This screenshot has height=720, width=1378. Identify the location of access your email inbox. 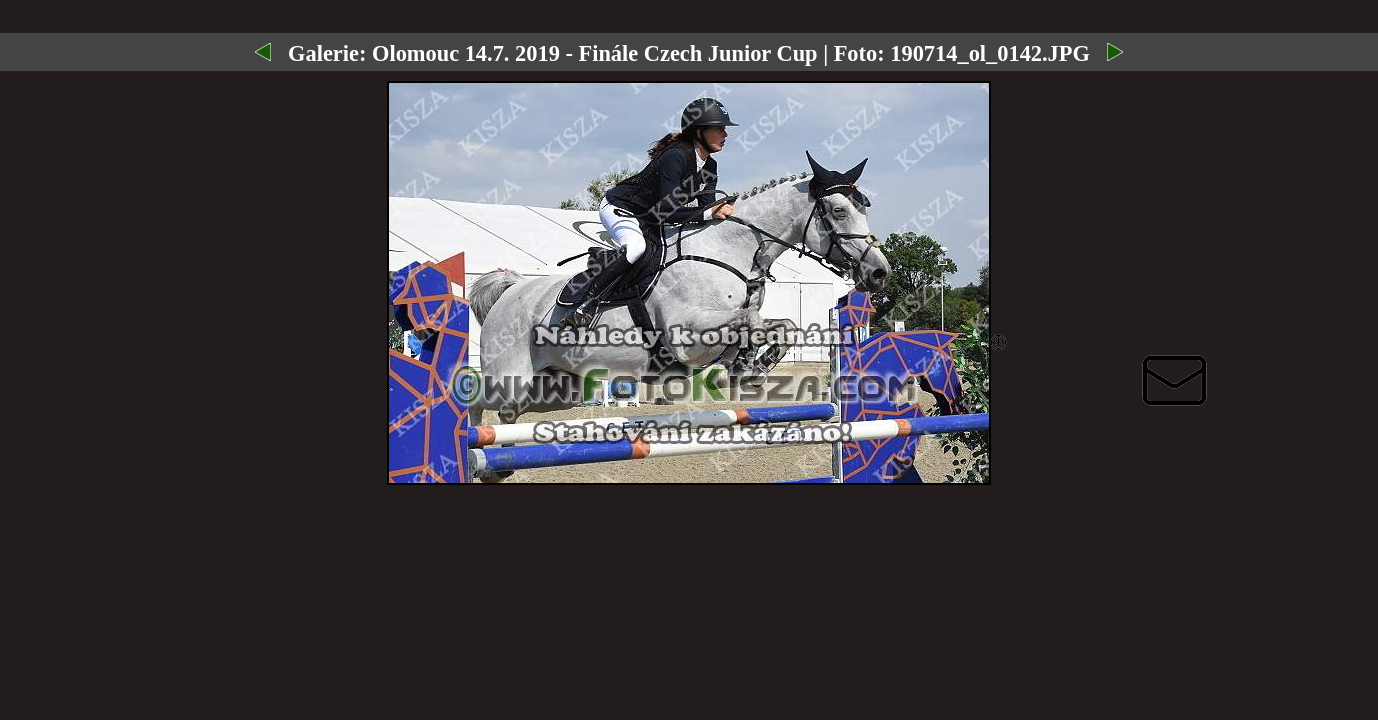
(1174, 380).